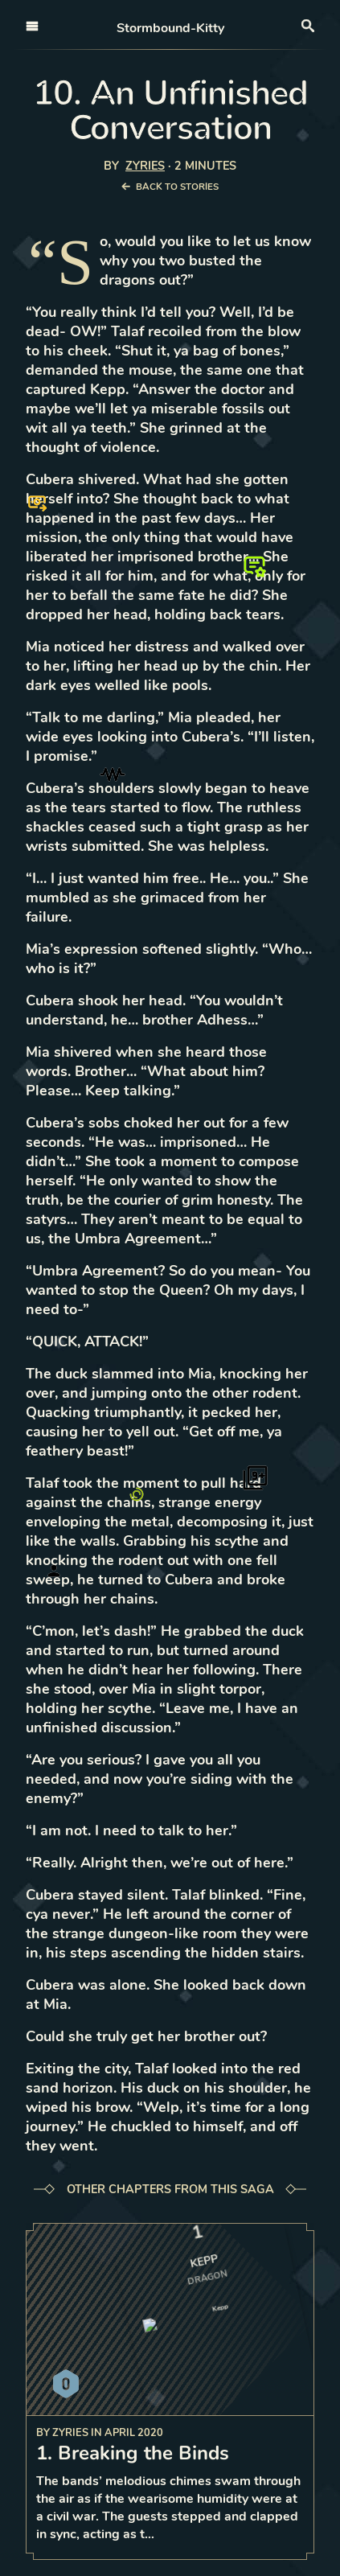 This screenshot has width=340, height=2576. What do you see at coordinates (37, 502) in the screenshot?
I see `transfer money or send funds` at bounding box center [37, 502].